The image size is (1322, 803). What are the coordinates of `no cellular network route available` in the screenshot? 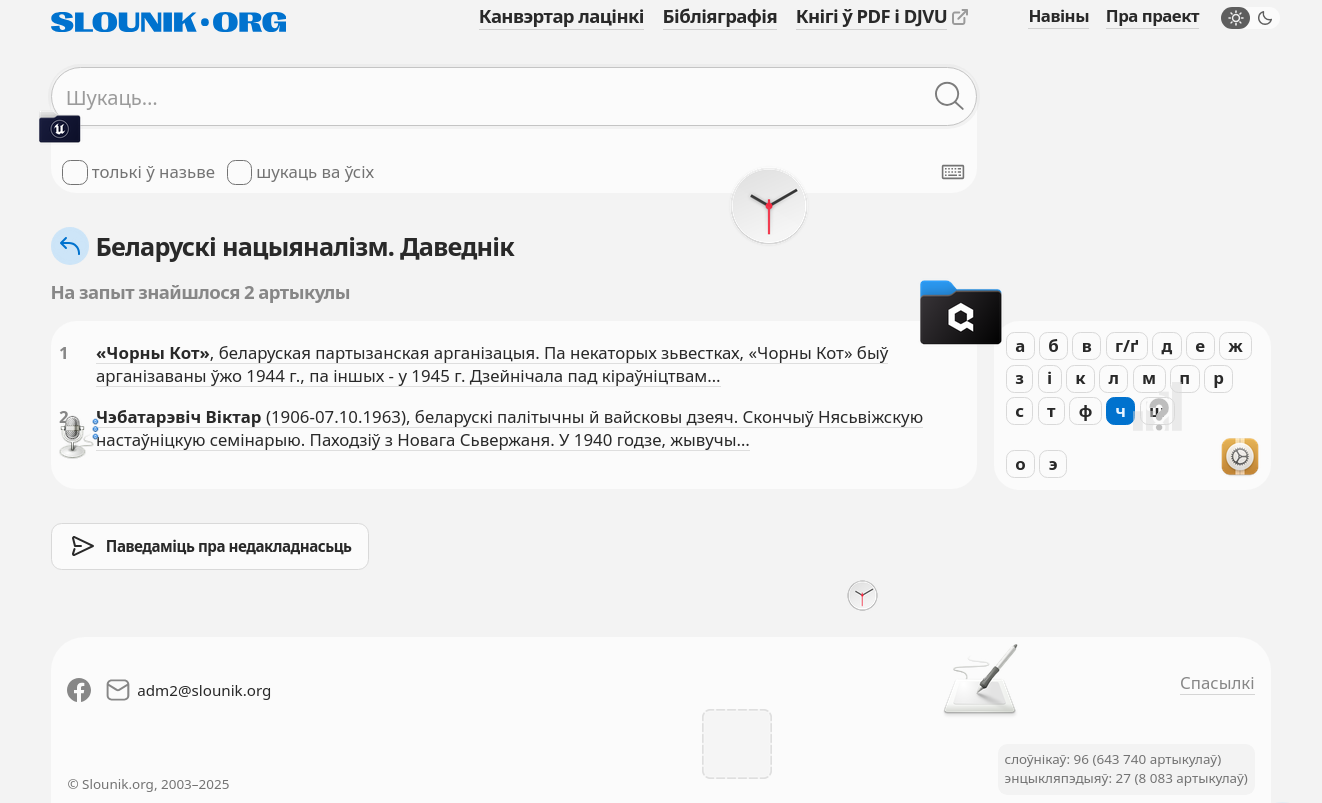 It's located at (1159, 408).